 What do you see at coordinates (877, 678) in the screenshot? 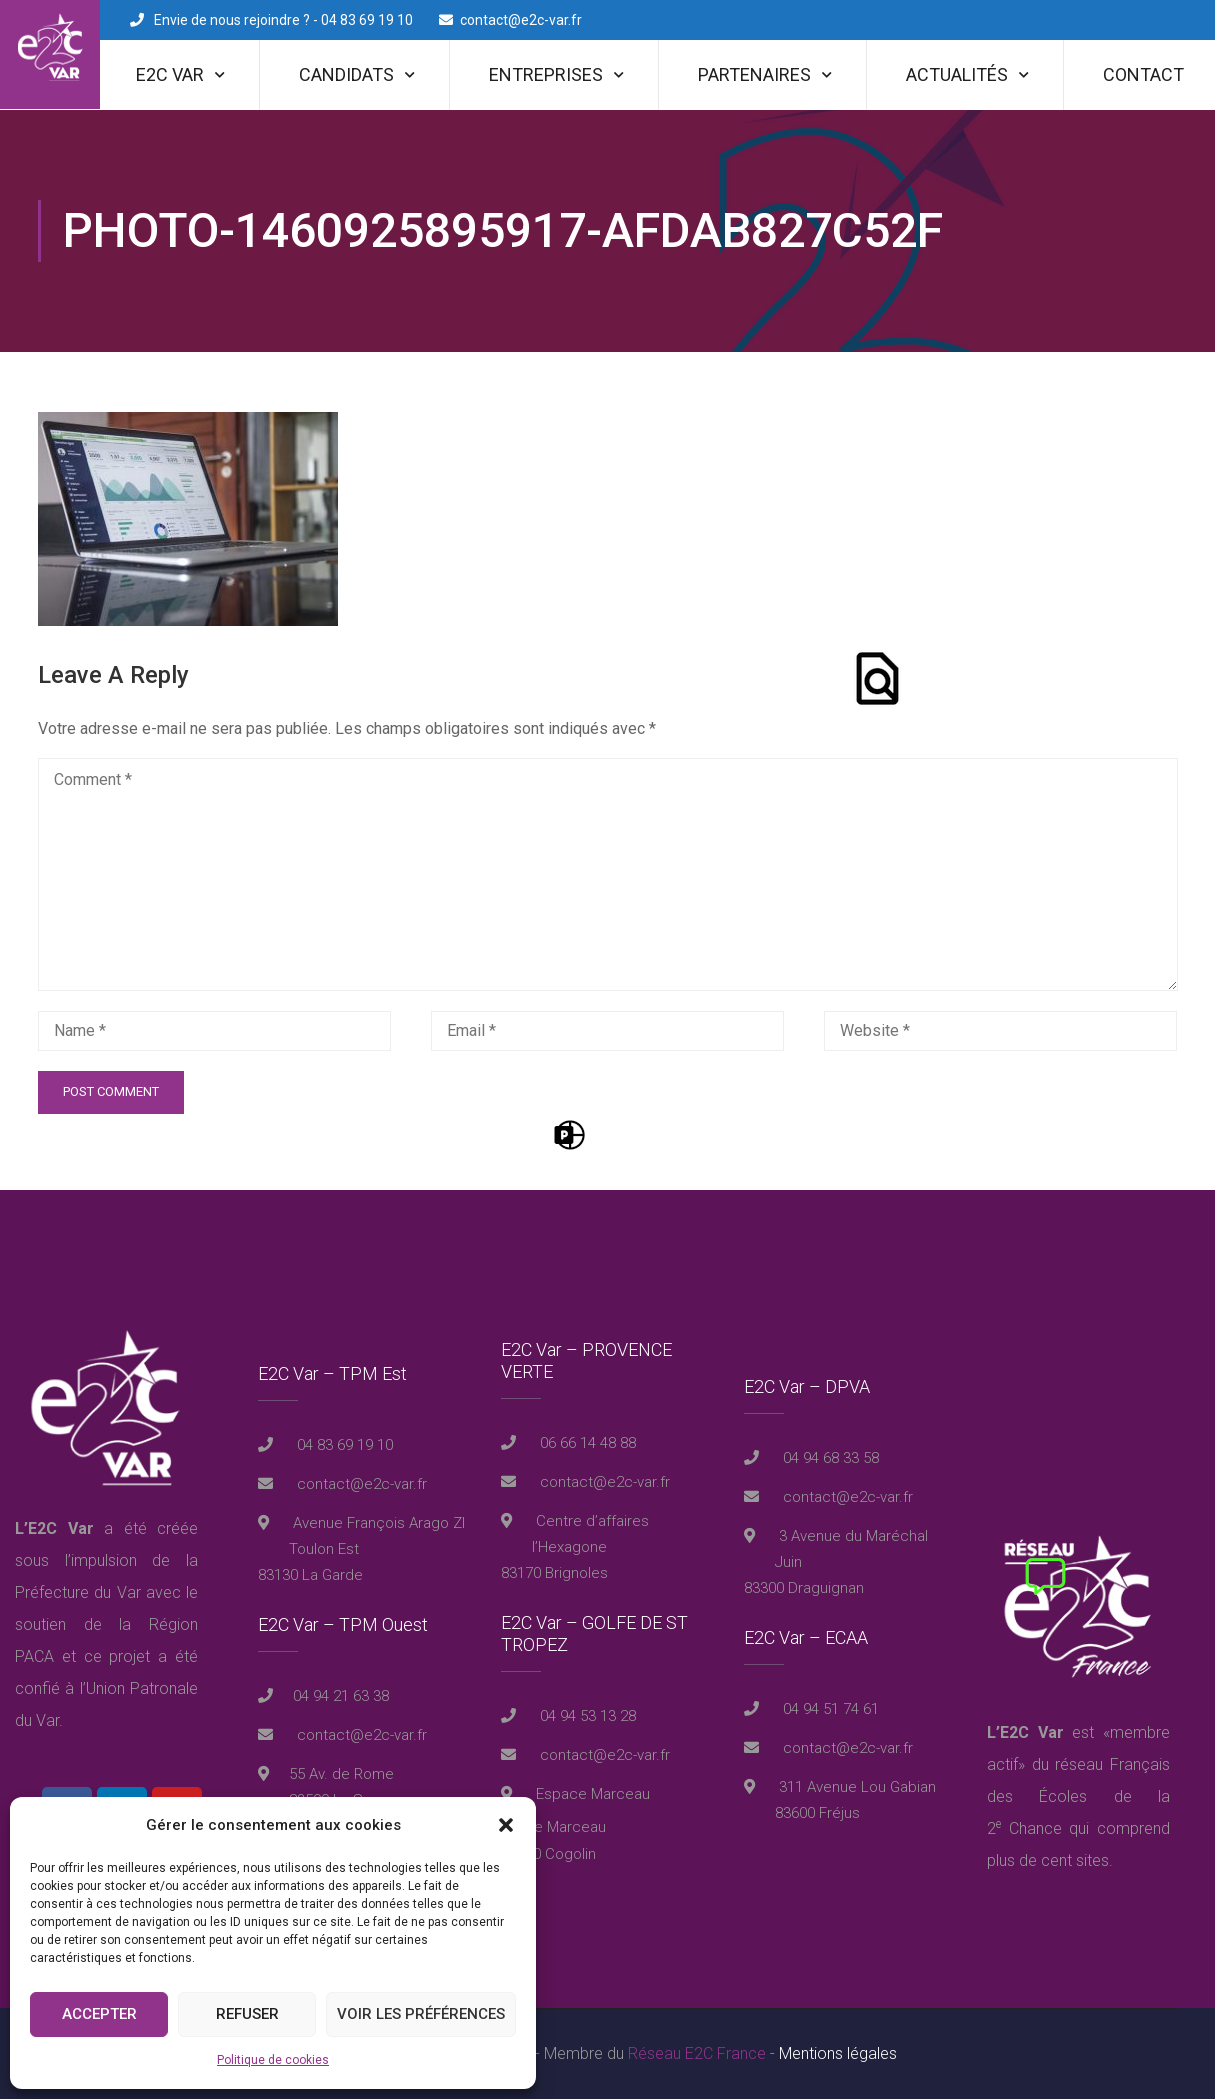
I see `search within the current document` at bounding box center [877, 678].